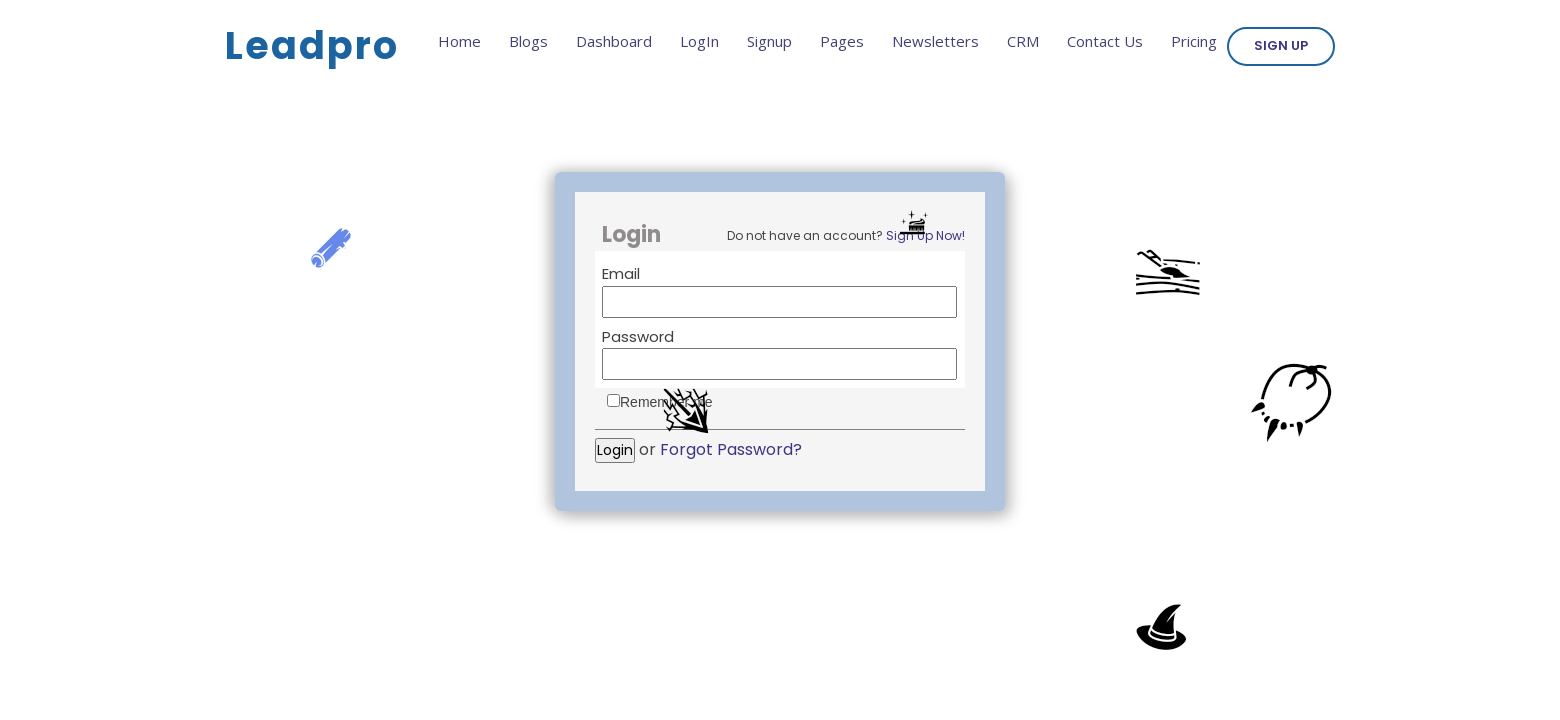 This screenshot has height=720, width=1560. Describe the element at coordinates (1161, 627) in the screenshot. I see `select wizard or mage character class` at that location.